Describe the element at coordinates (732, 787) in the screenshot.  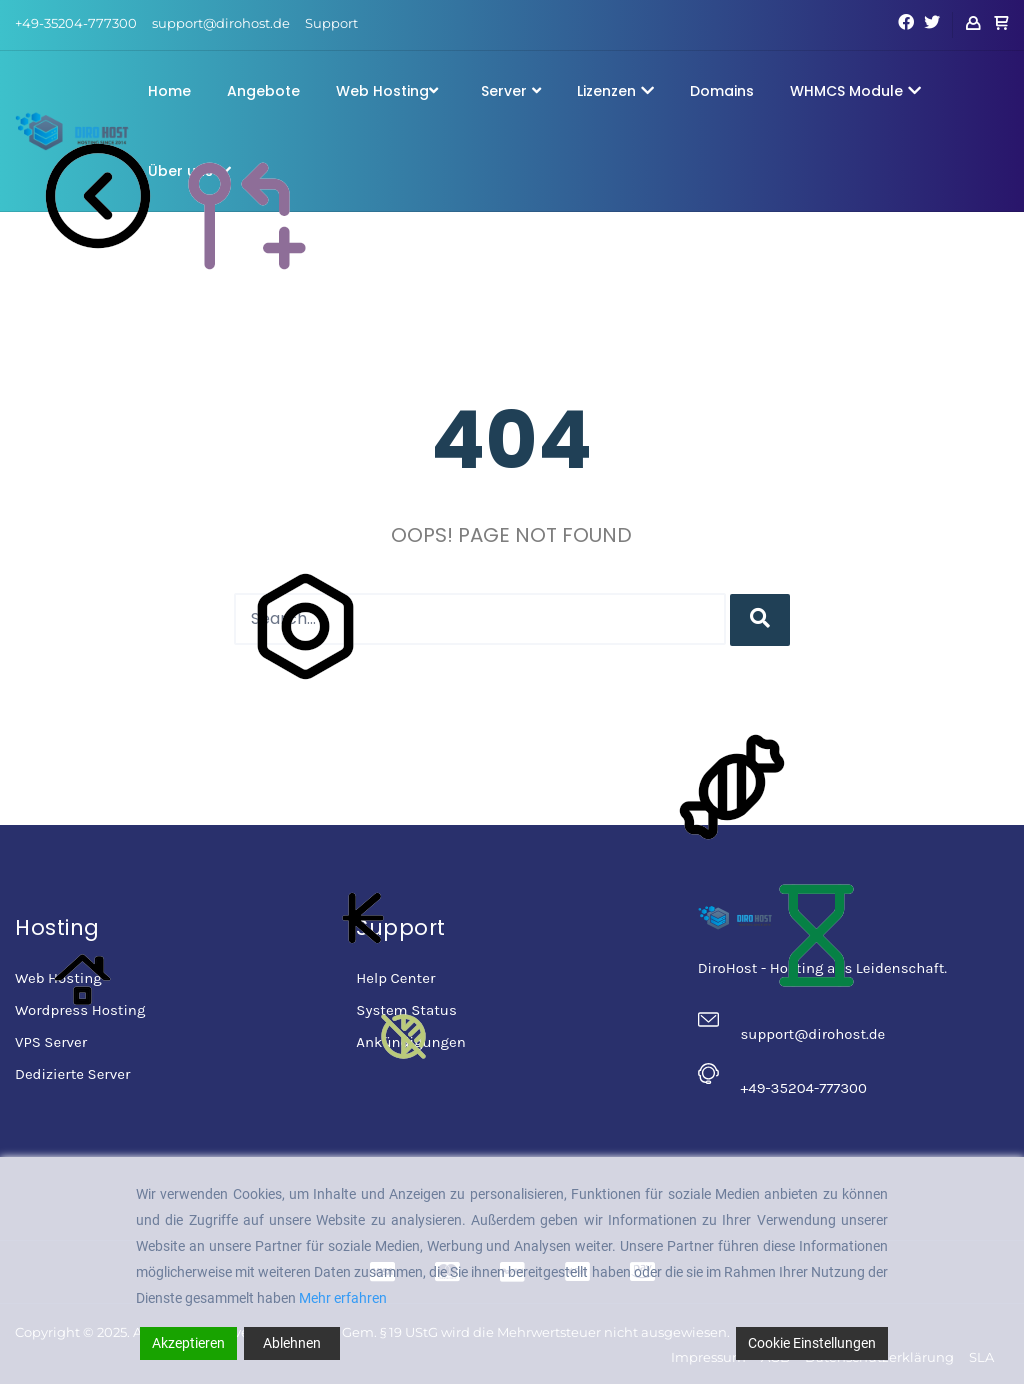
I see `access candy crush or similar game` at that location.